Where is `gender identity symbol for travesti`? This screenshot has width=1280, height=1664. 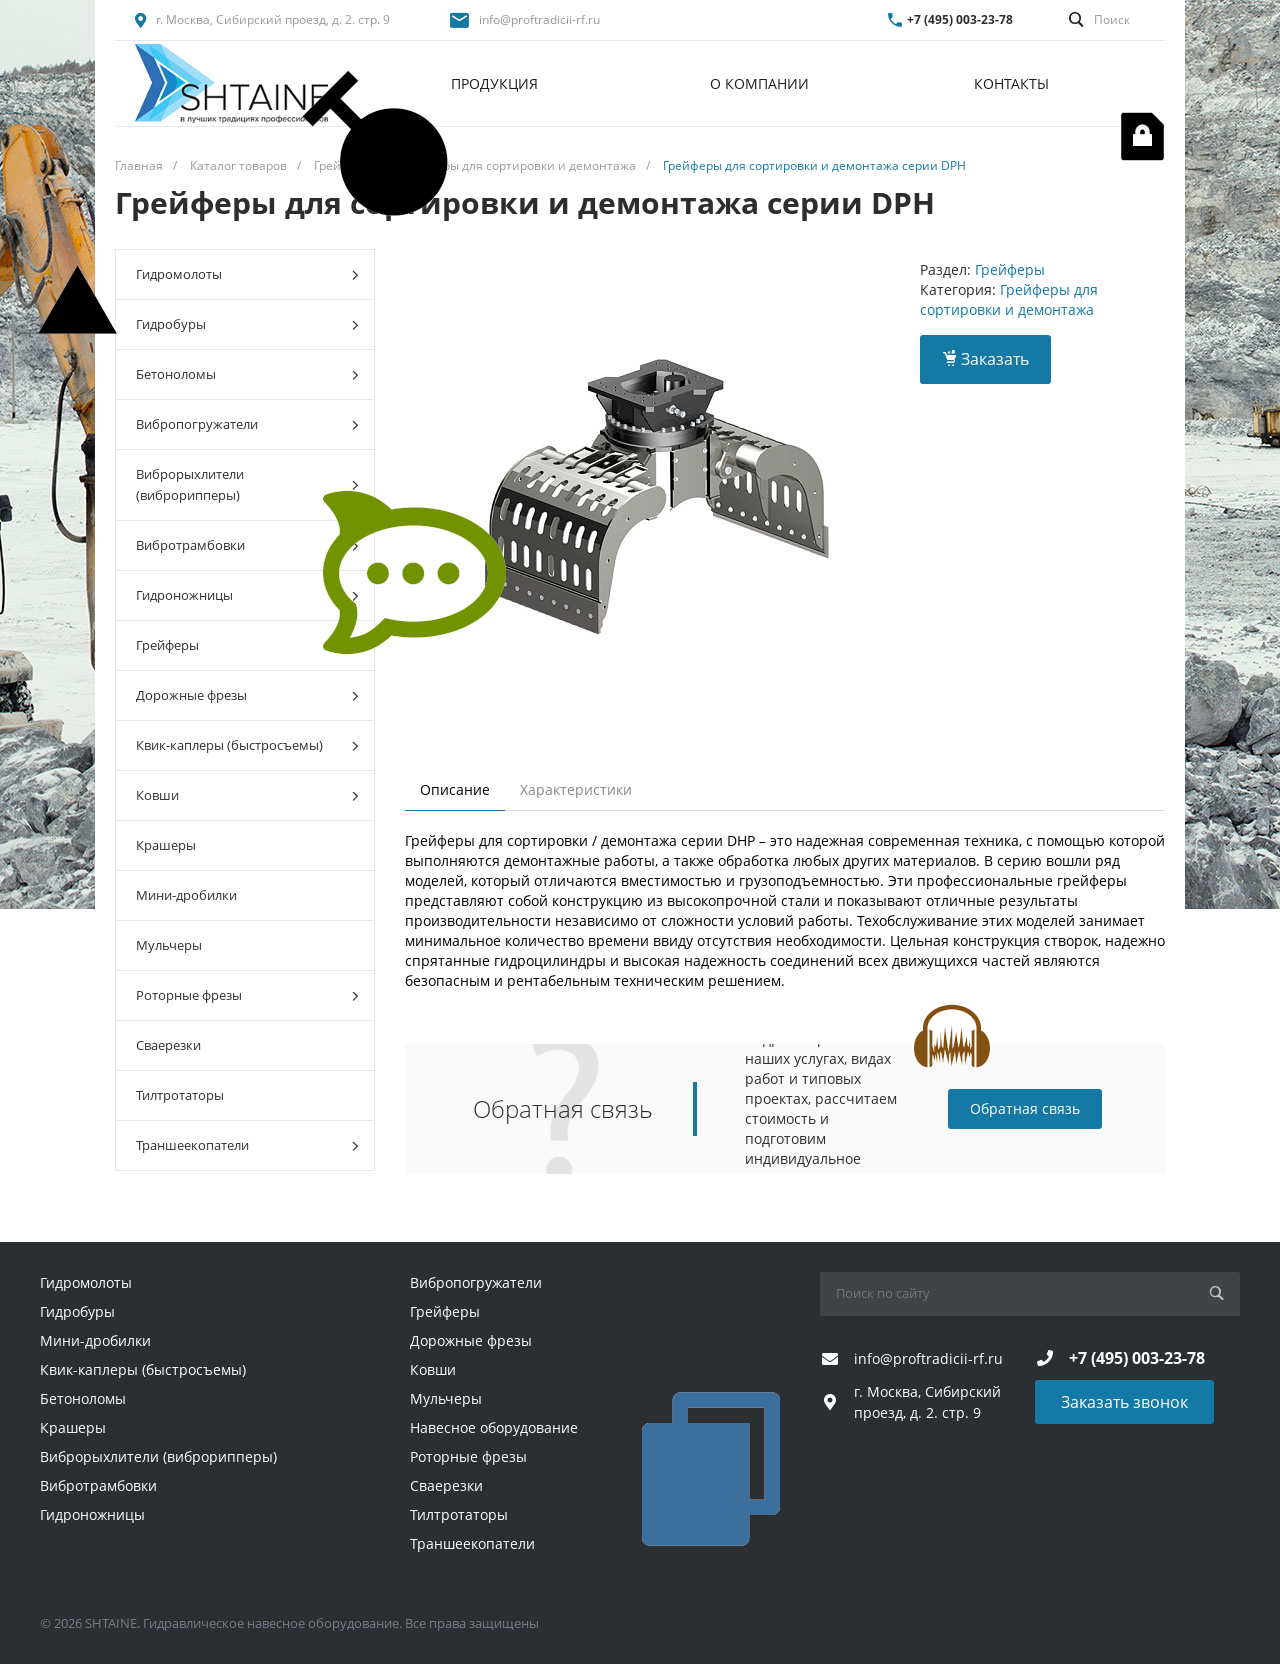
gender identity symbol for travesti is located at coordinates (383, 144).